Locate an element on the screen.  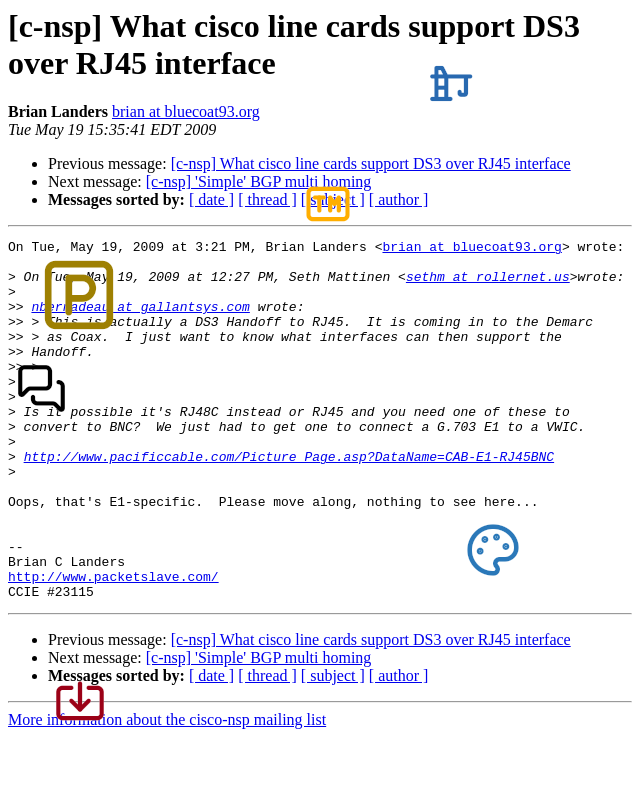
import a file or data into the app is located at coordinates (80, 703).